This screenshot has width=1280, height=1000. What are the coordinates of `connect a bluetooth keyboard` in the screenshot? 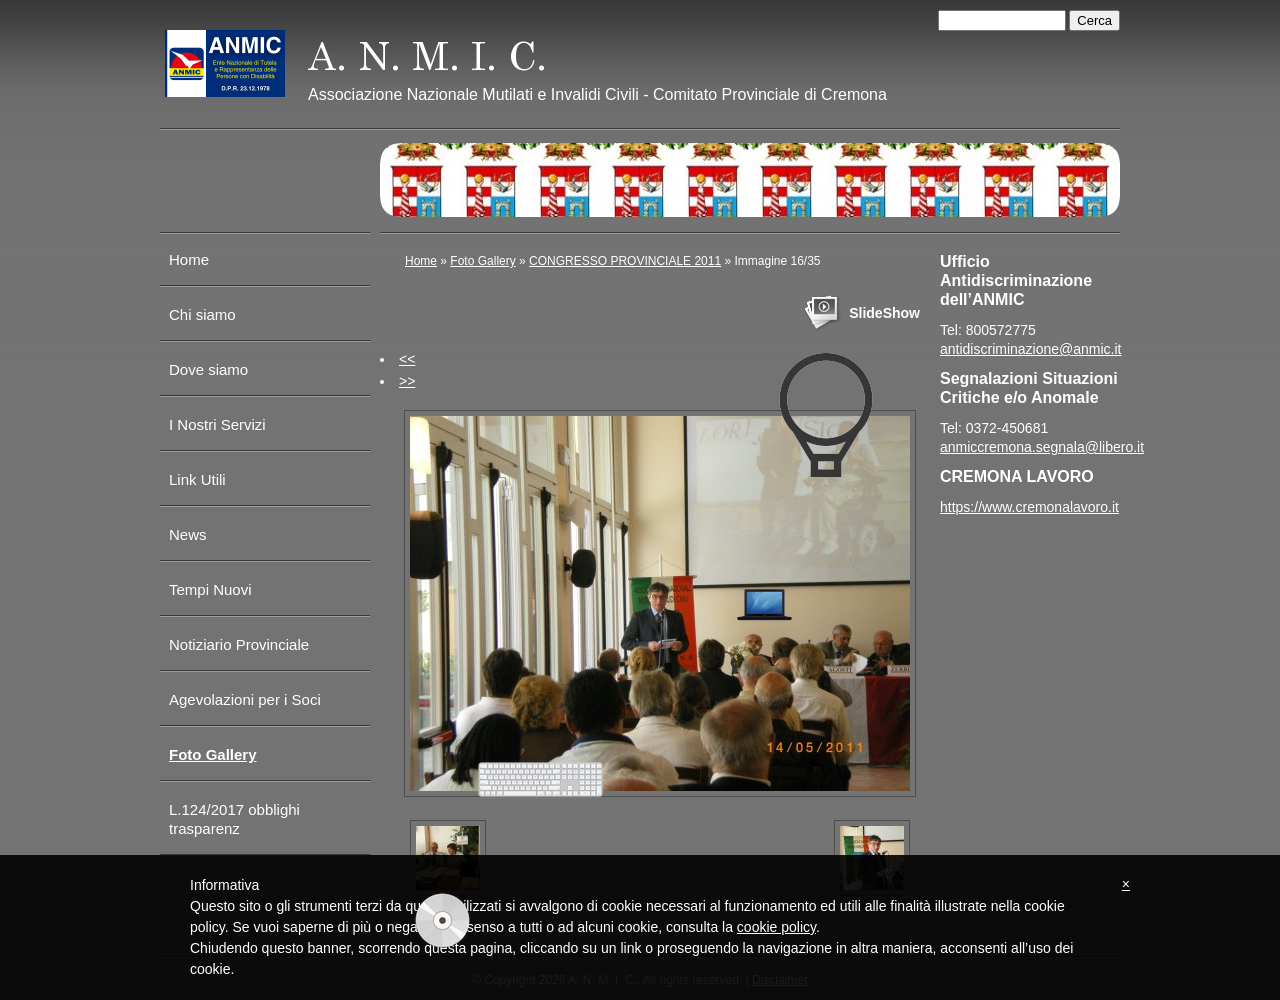 It's located at (540, 779).